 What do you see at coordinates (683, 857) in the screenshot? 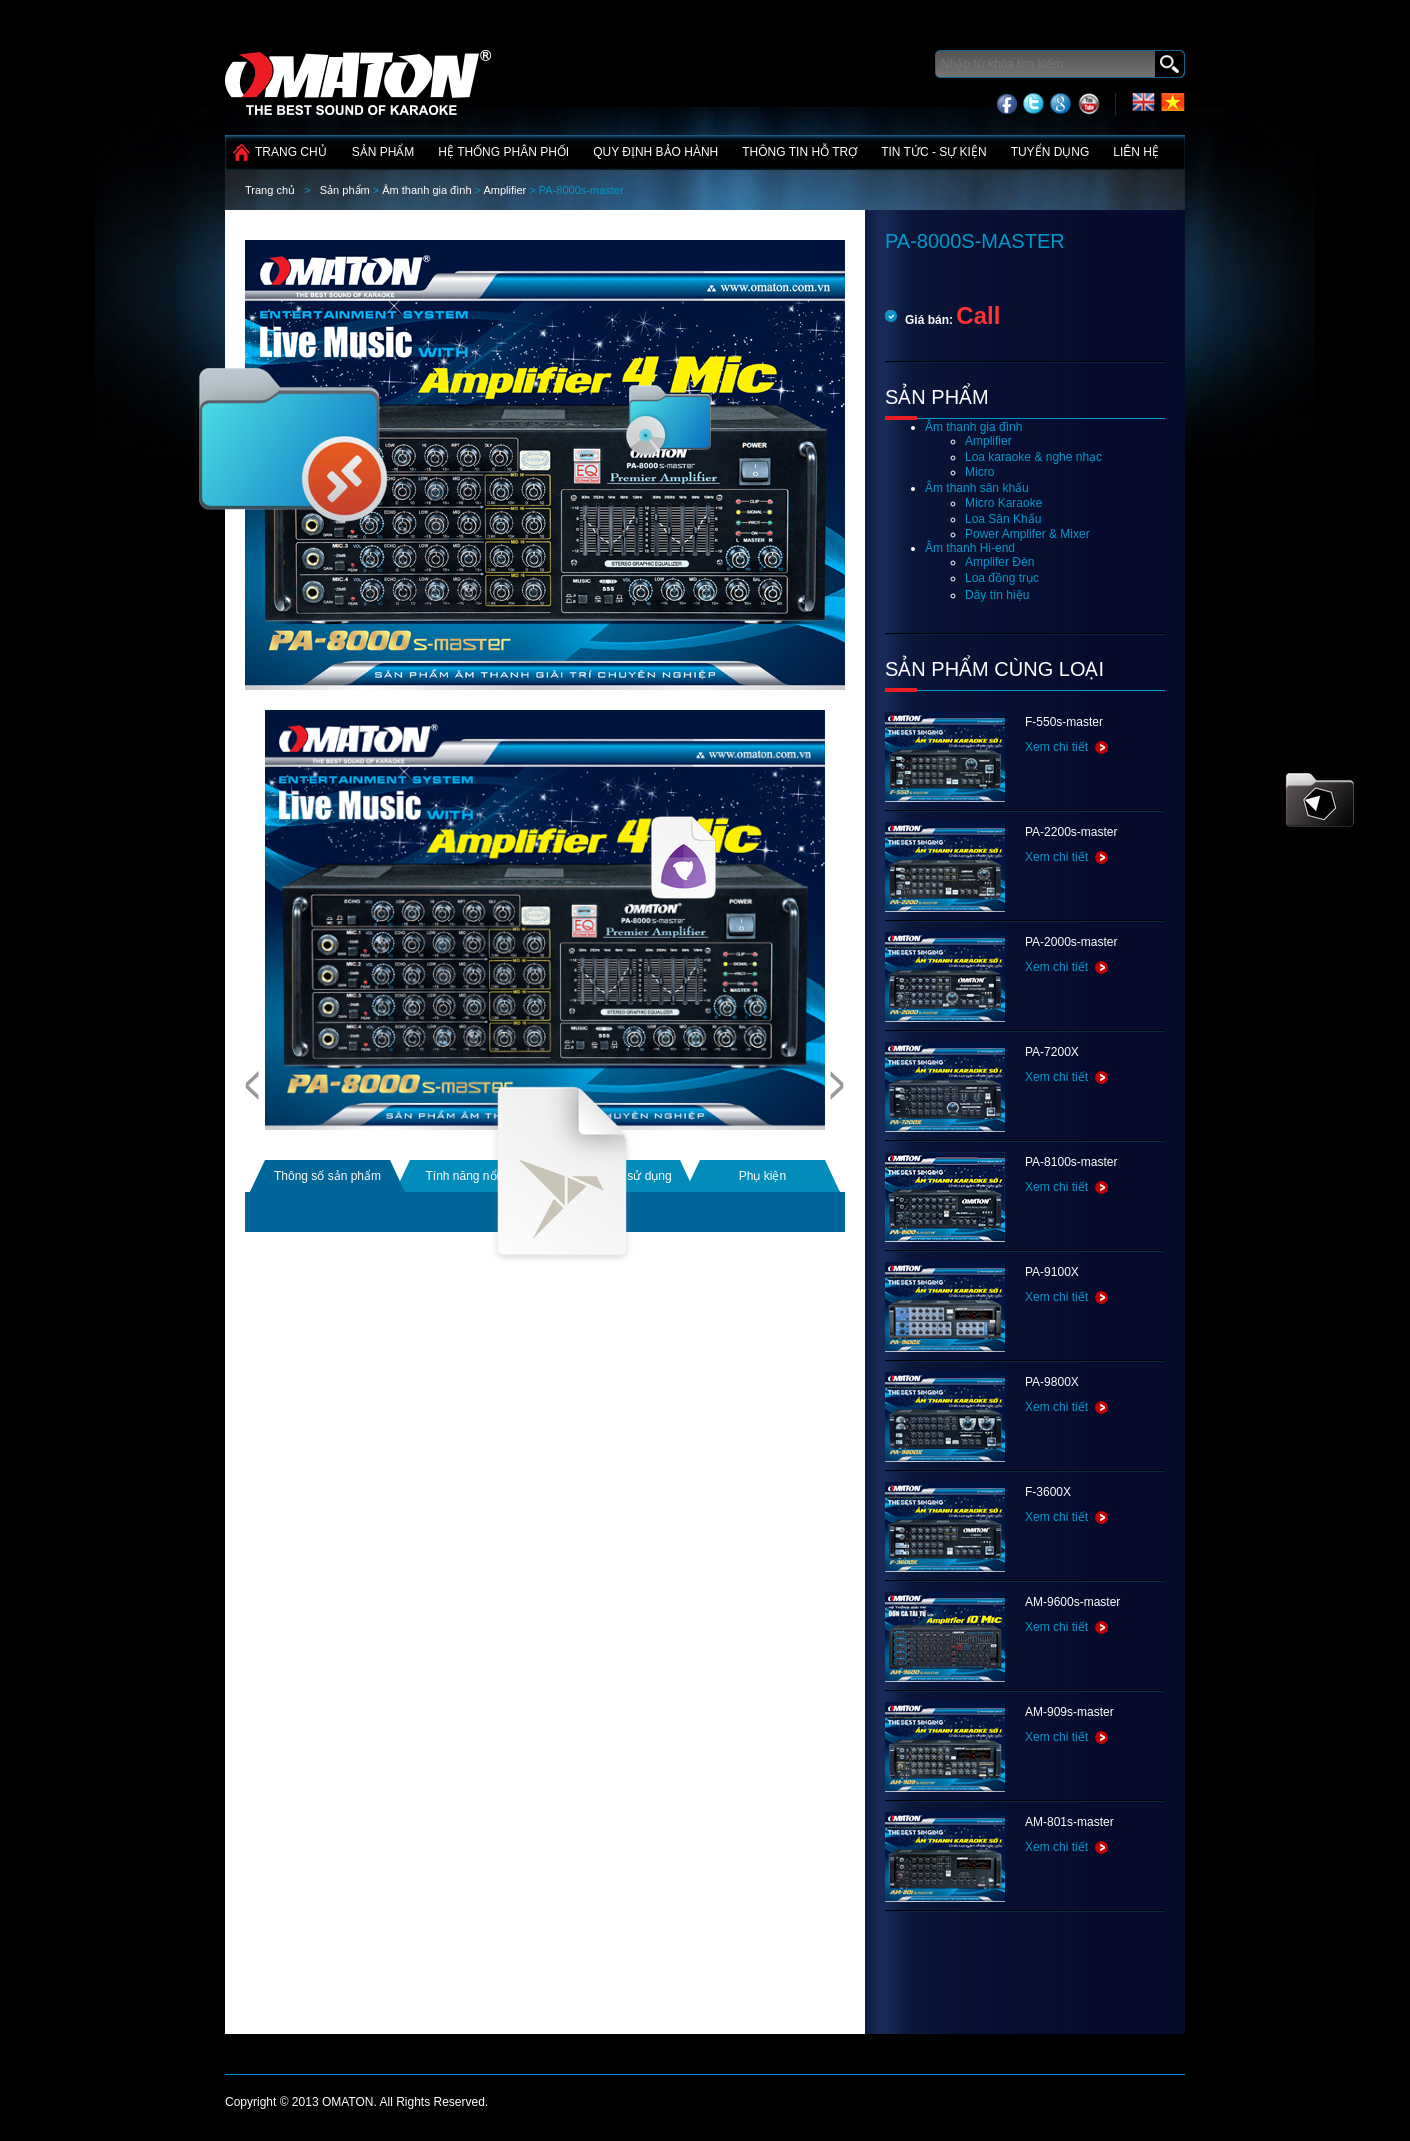
I see `meson build system configuration file` at bounding box center [683, 857].